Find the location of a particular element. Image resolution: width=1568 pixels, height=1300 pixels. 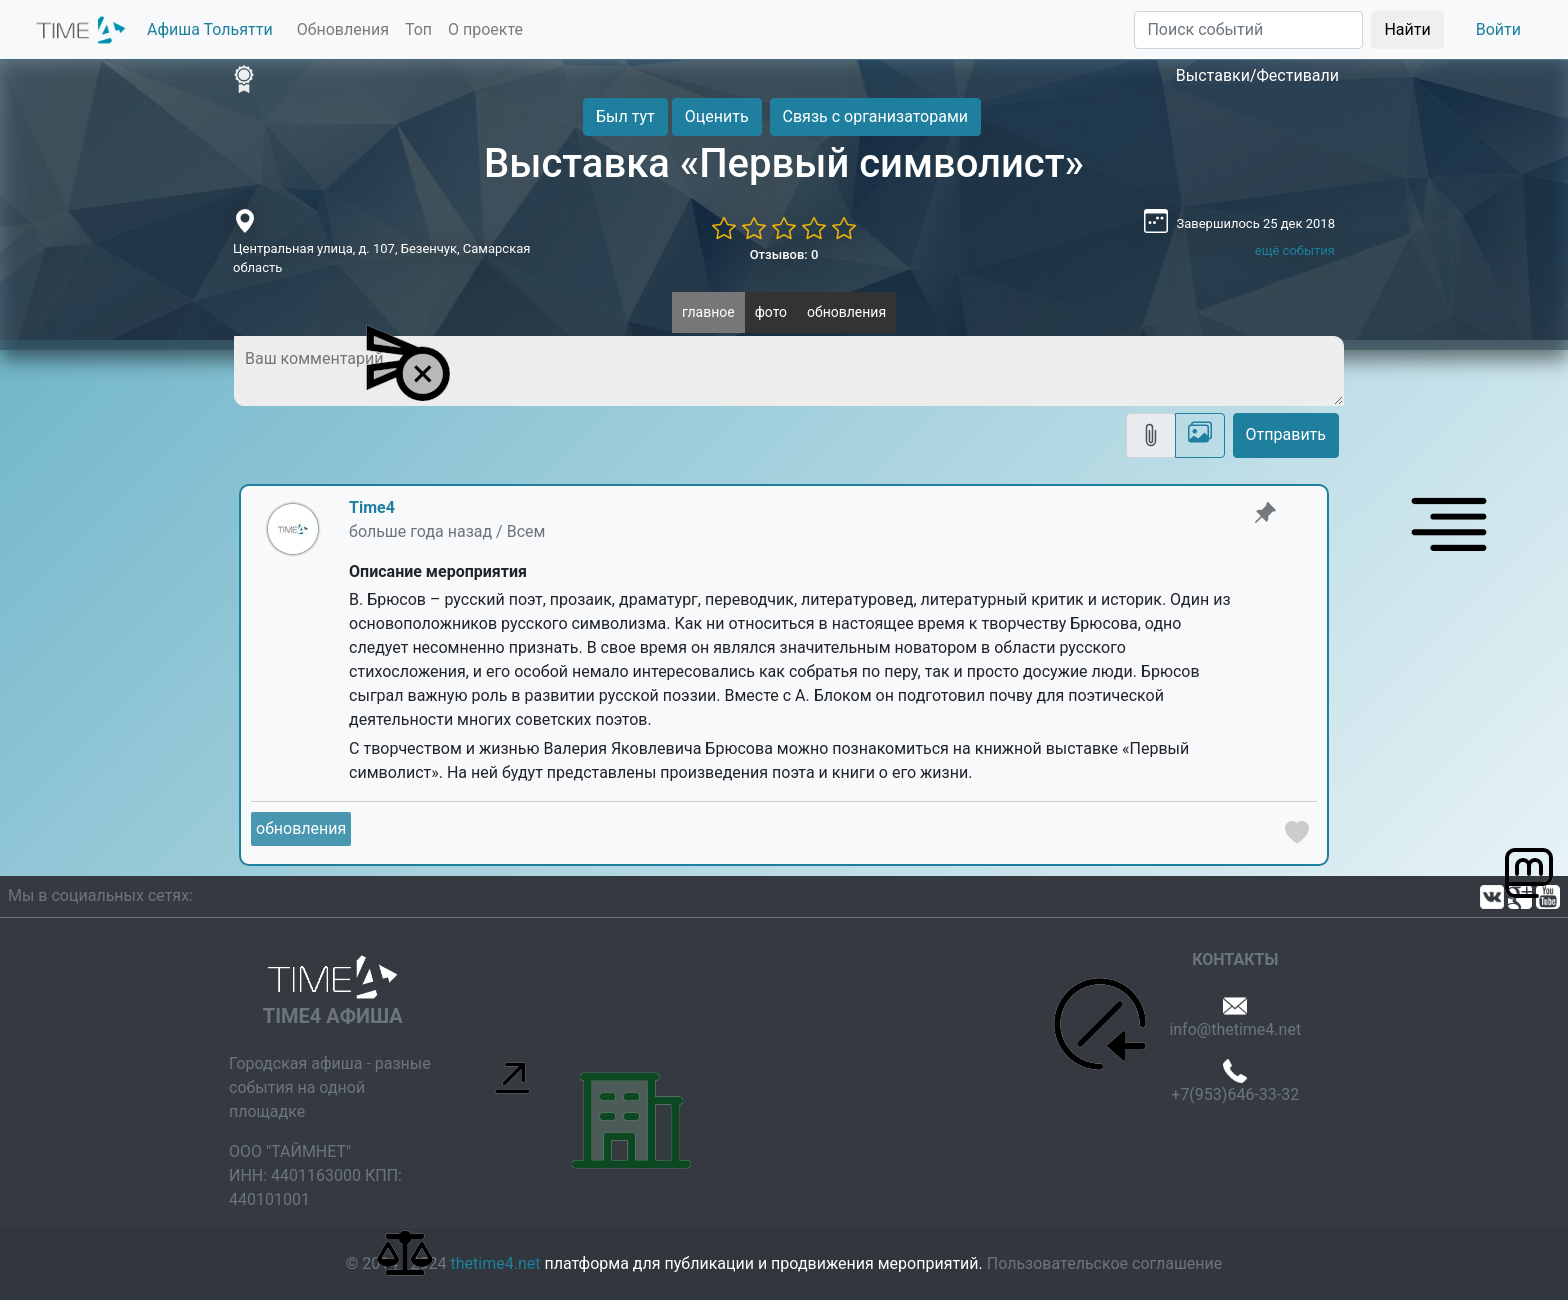

open link in new window or tab is located at coordinates (512, 1076).